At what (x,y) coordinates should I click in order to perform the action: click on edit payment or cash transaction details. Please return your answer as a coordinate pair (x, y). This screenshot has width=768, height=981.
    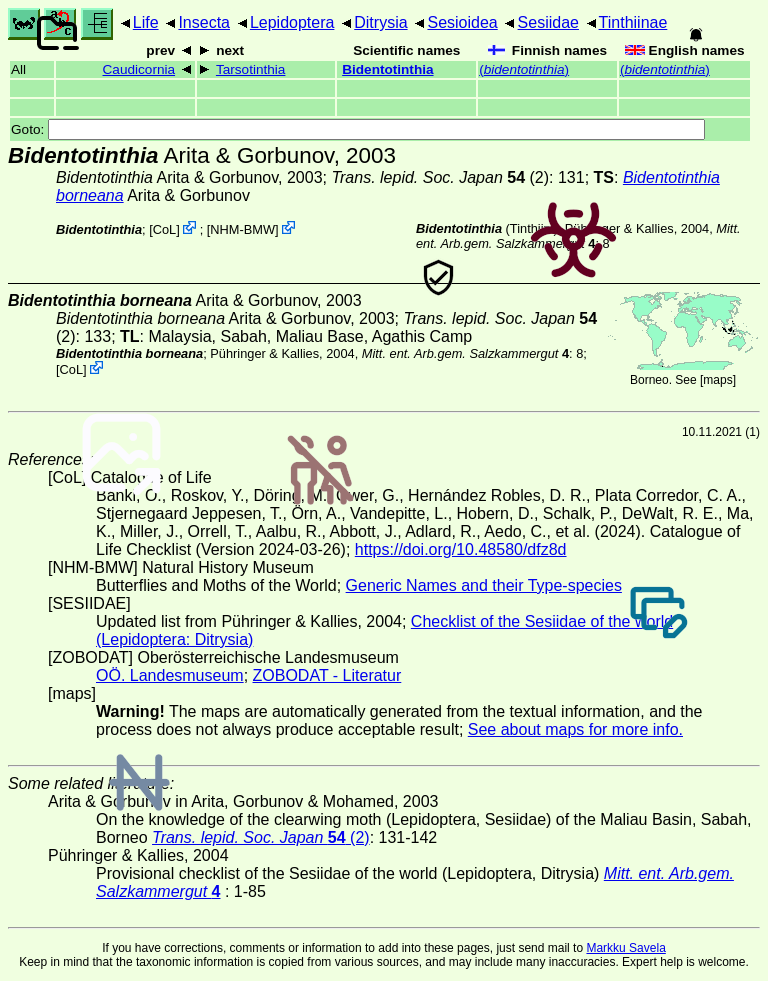
    Looking at the image, I should click on (657, 608).